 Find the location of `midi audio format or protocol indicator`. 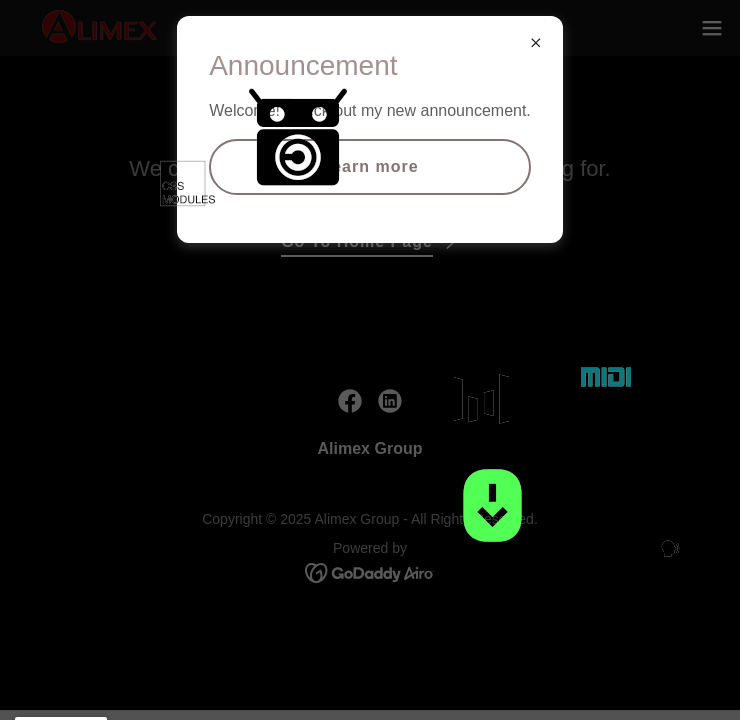

midi audio format or protocol indicator is located at coordinates (606, 377).